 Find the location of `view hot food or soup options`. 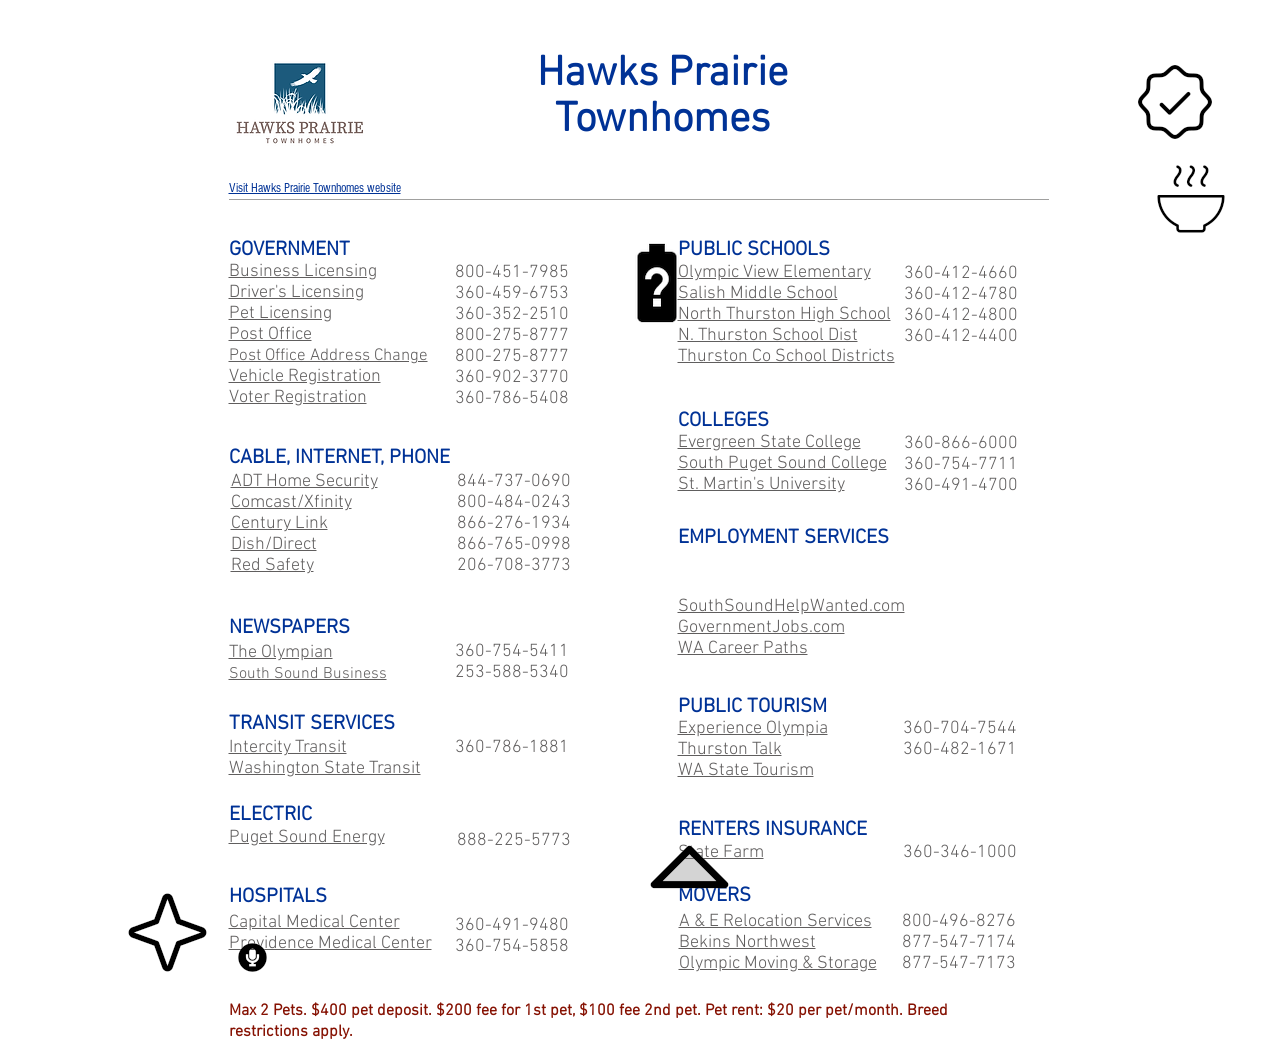

view hot food or soup options is located at coordinates (1191, 199).